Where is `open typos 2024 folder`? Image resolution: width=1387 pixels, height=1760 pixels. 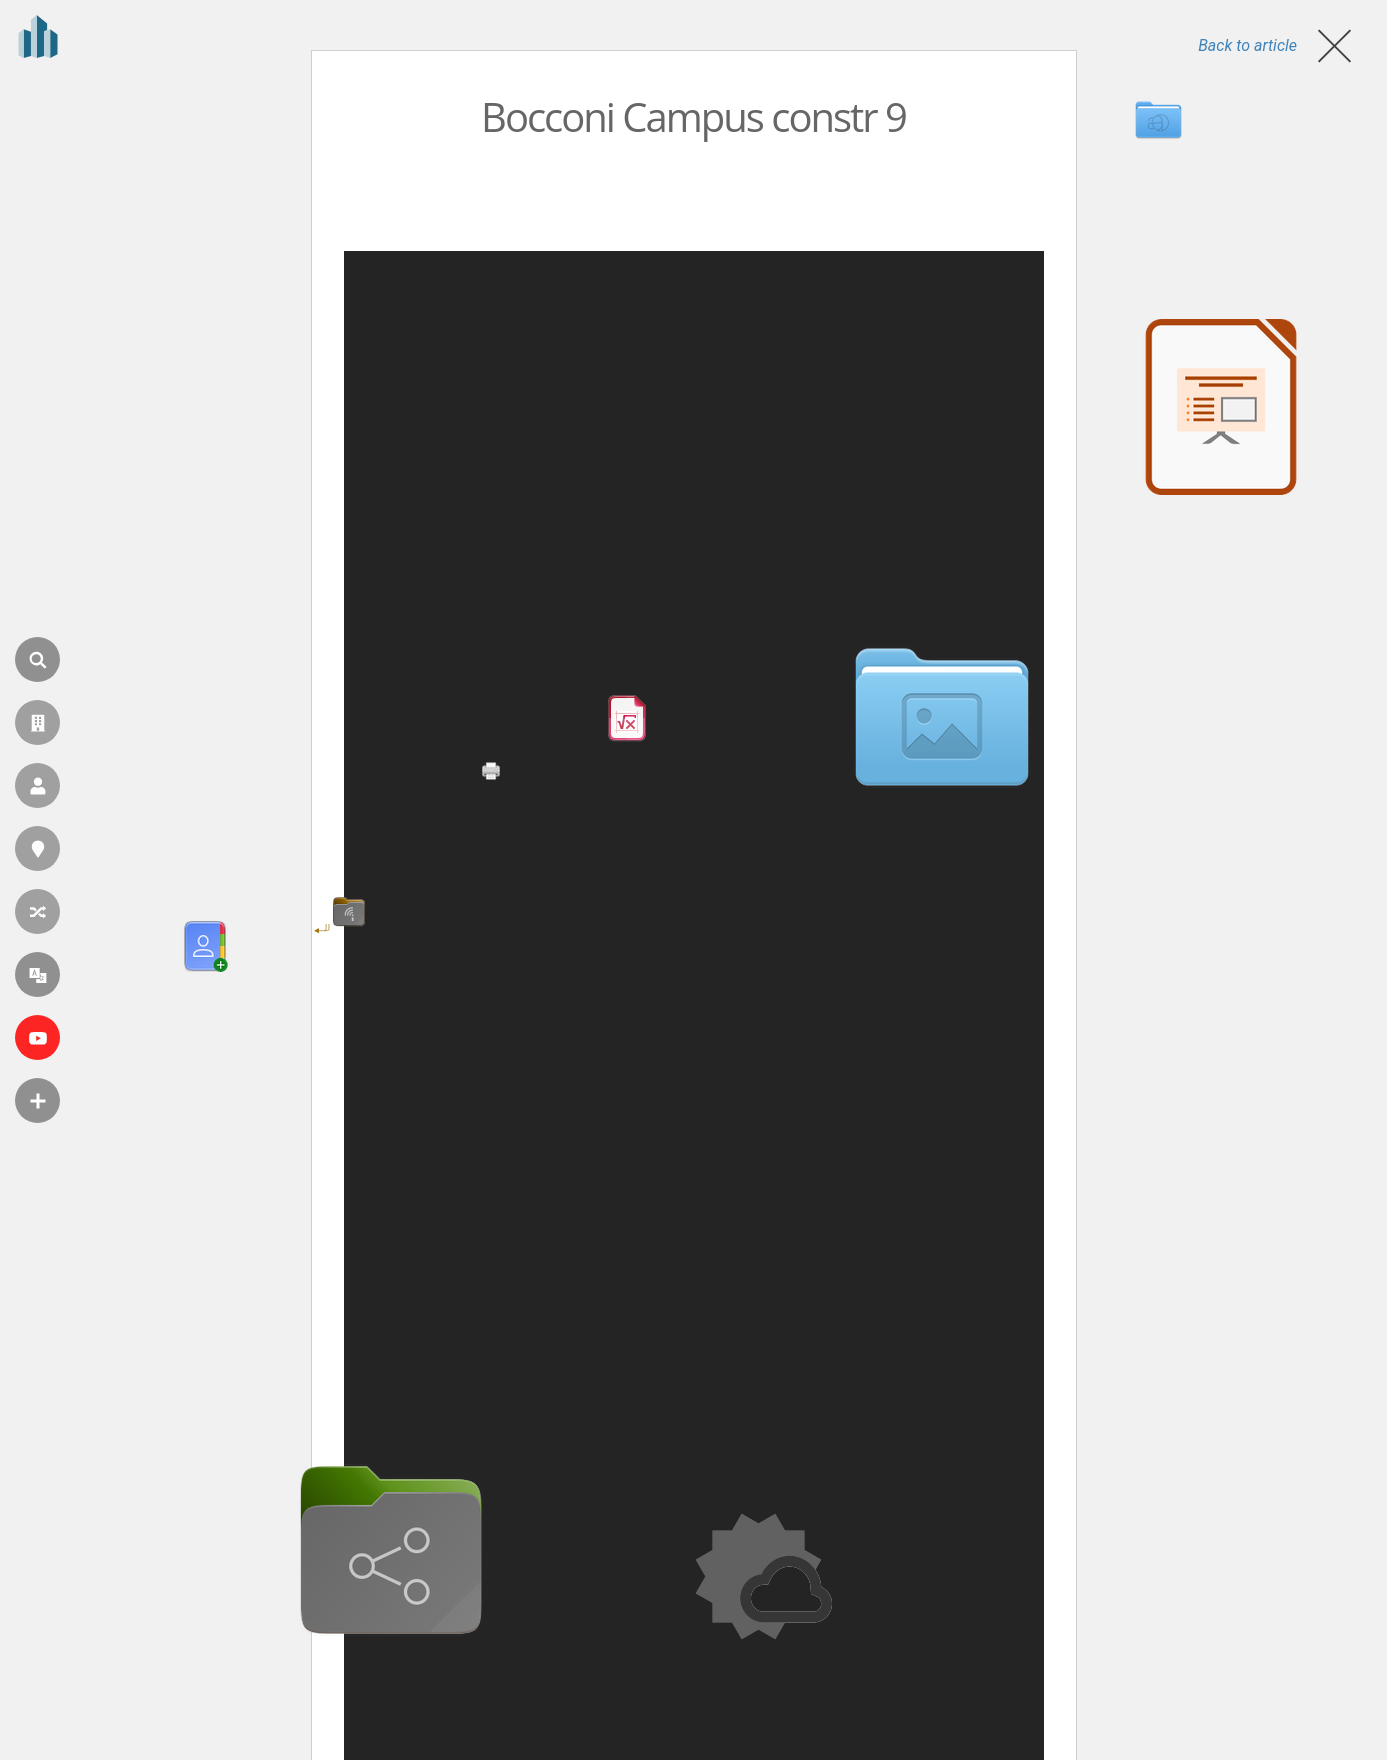 open typos 2024 folder is located at coordinates (1158, 119).